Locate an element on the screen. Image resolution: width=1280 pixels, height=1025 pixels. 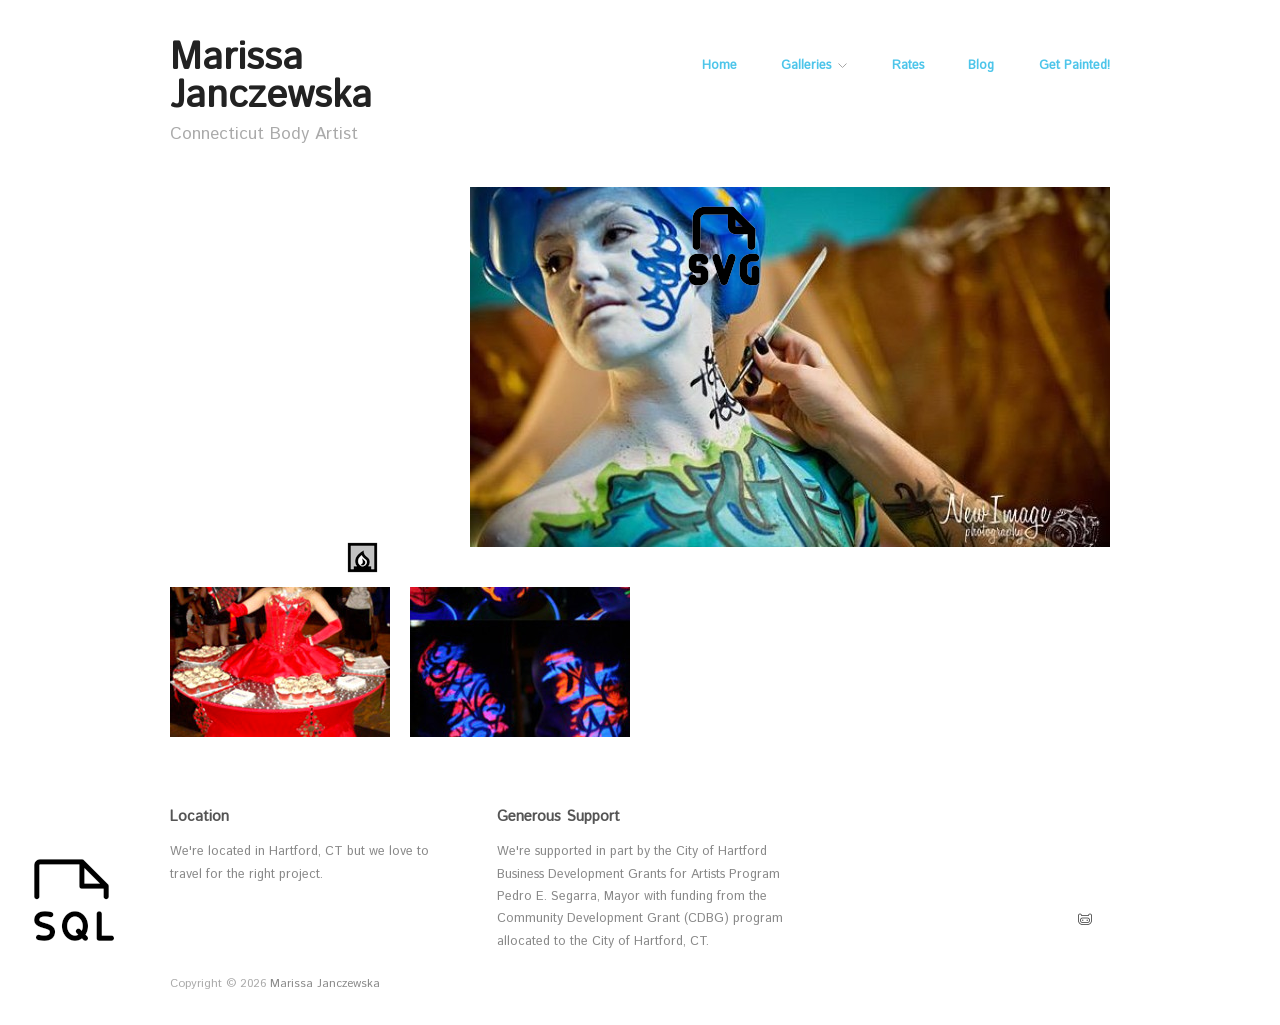
indicates an SVG file type is located at coordinates (724, 246).